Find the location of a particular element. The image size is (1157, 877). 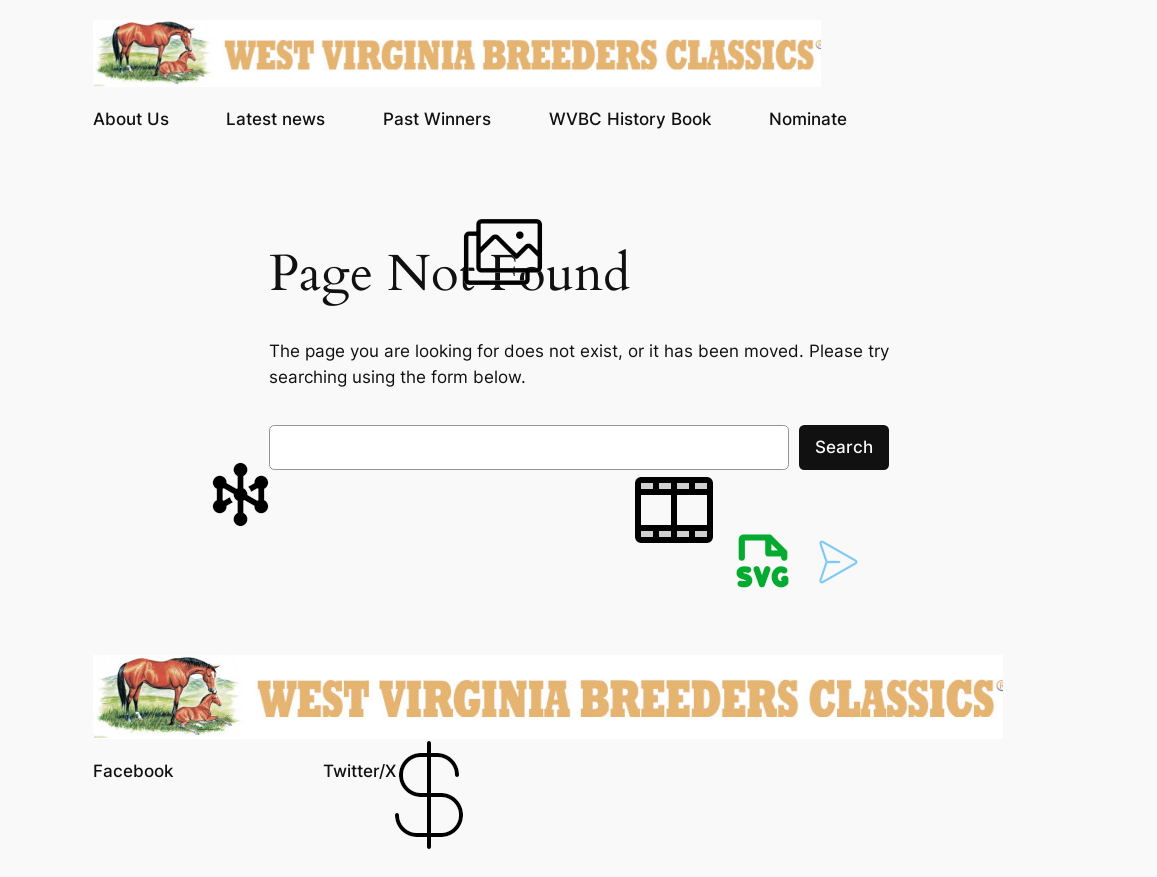

send a message is located at coordinates (836, 562).